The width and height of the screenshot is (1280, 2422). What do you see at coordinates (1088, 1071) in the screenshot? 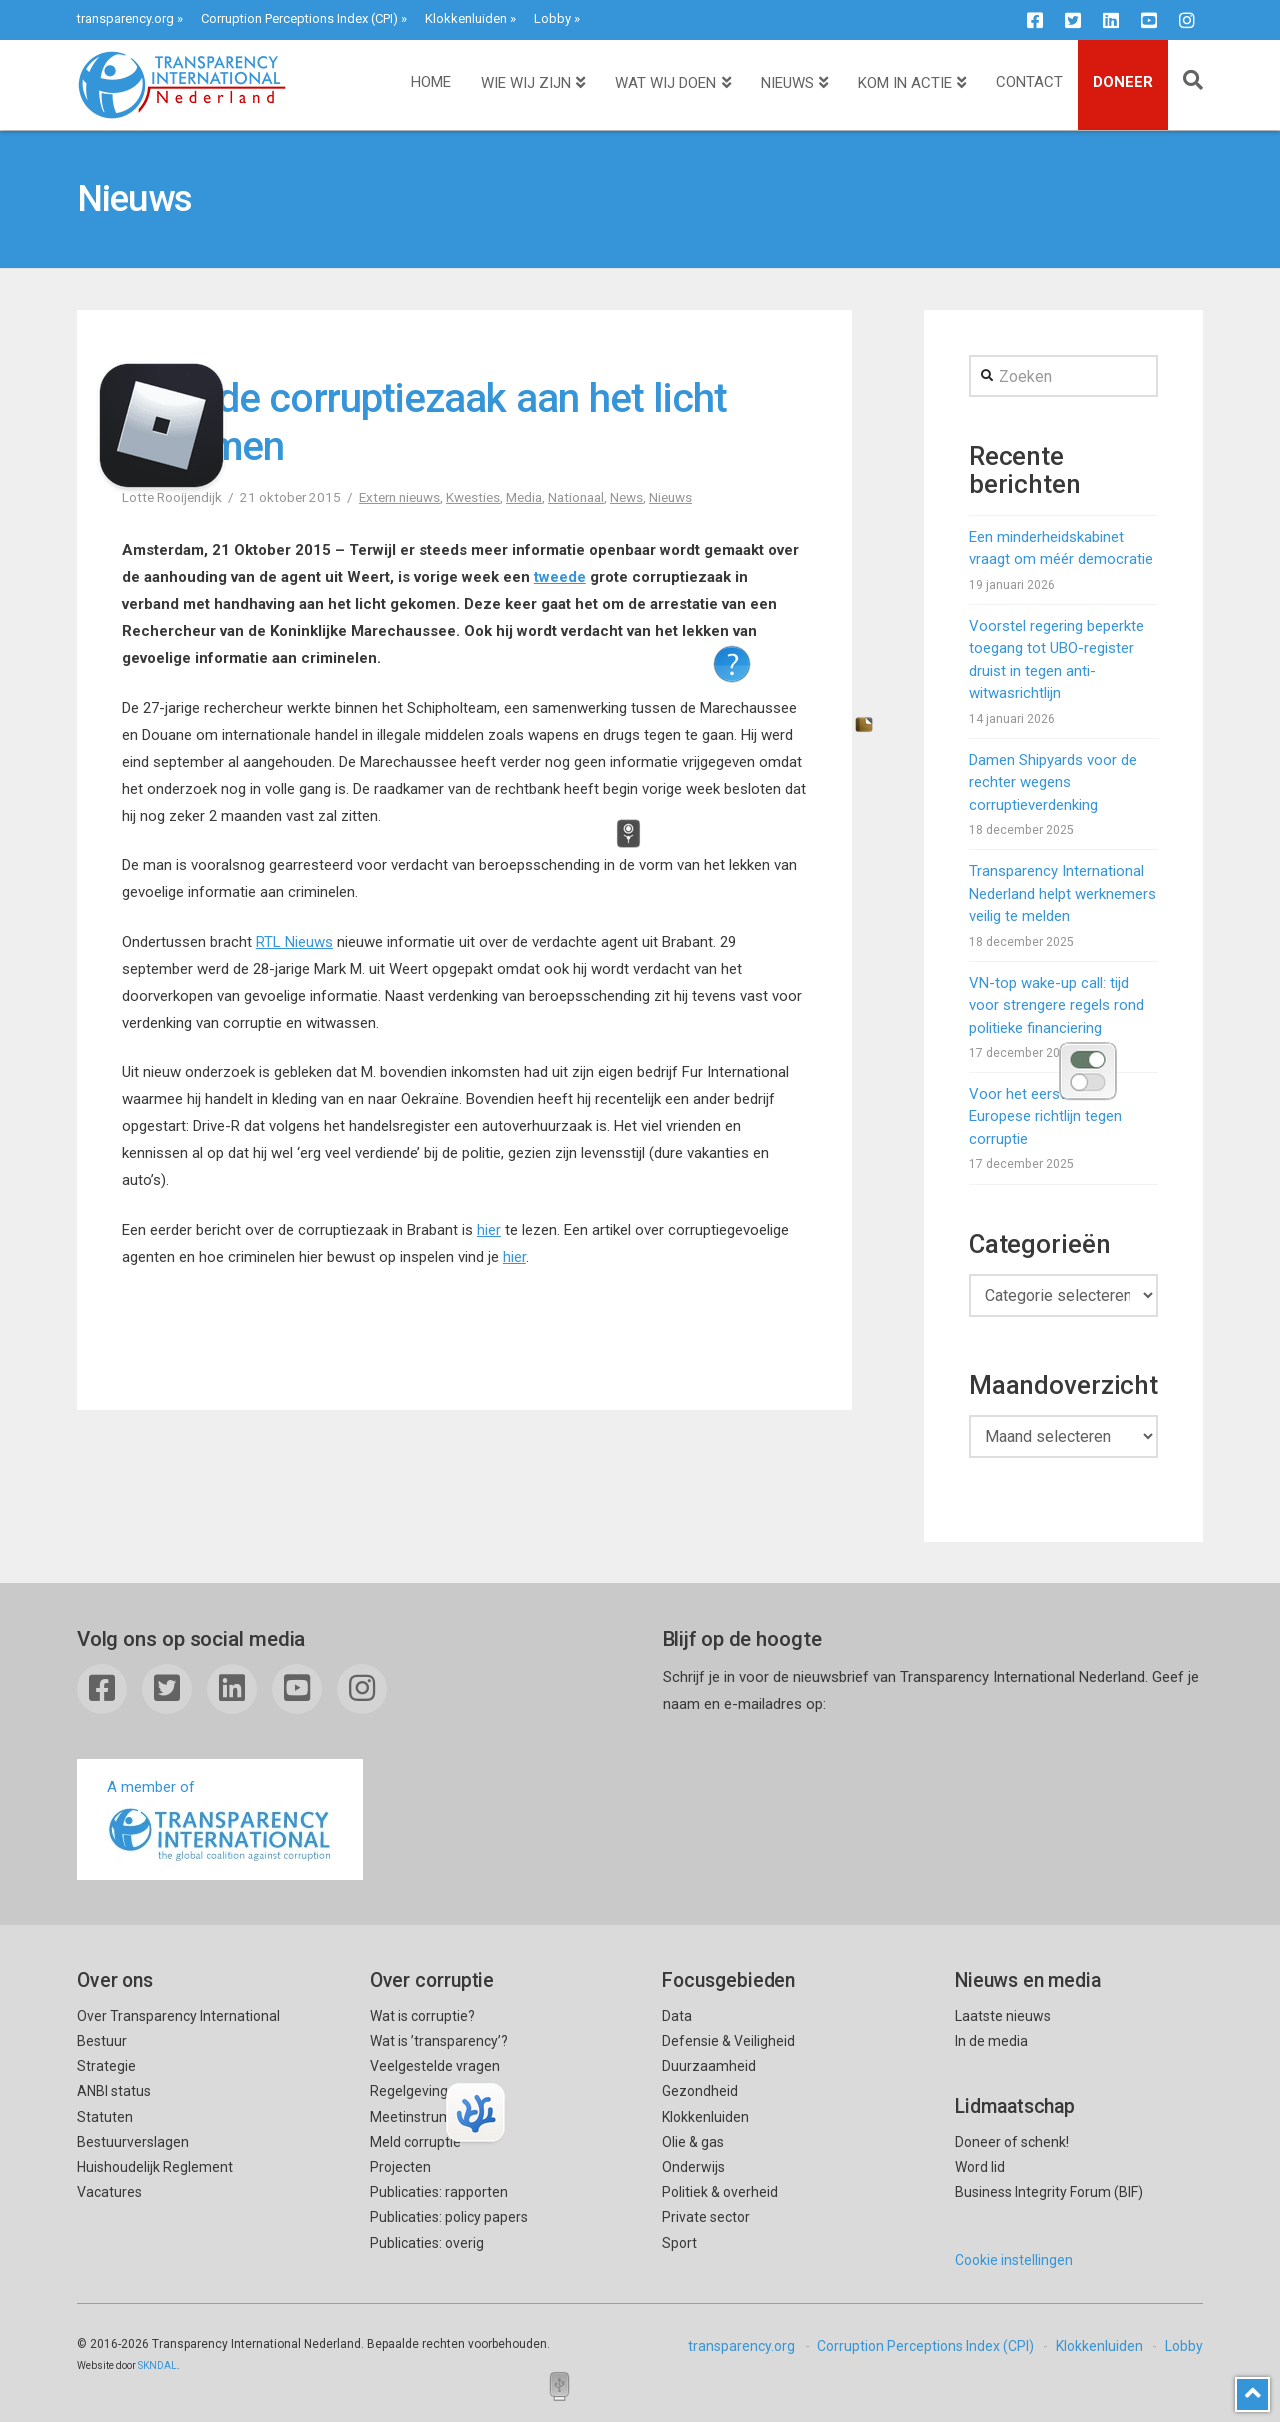
I see `open gnome tweaks settings` at bounding box center [1088, 1071].